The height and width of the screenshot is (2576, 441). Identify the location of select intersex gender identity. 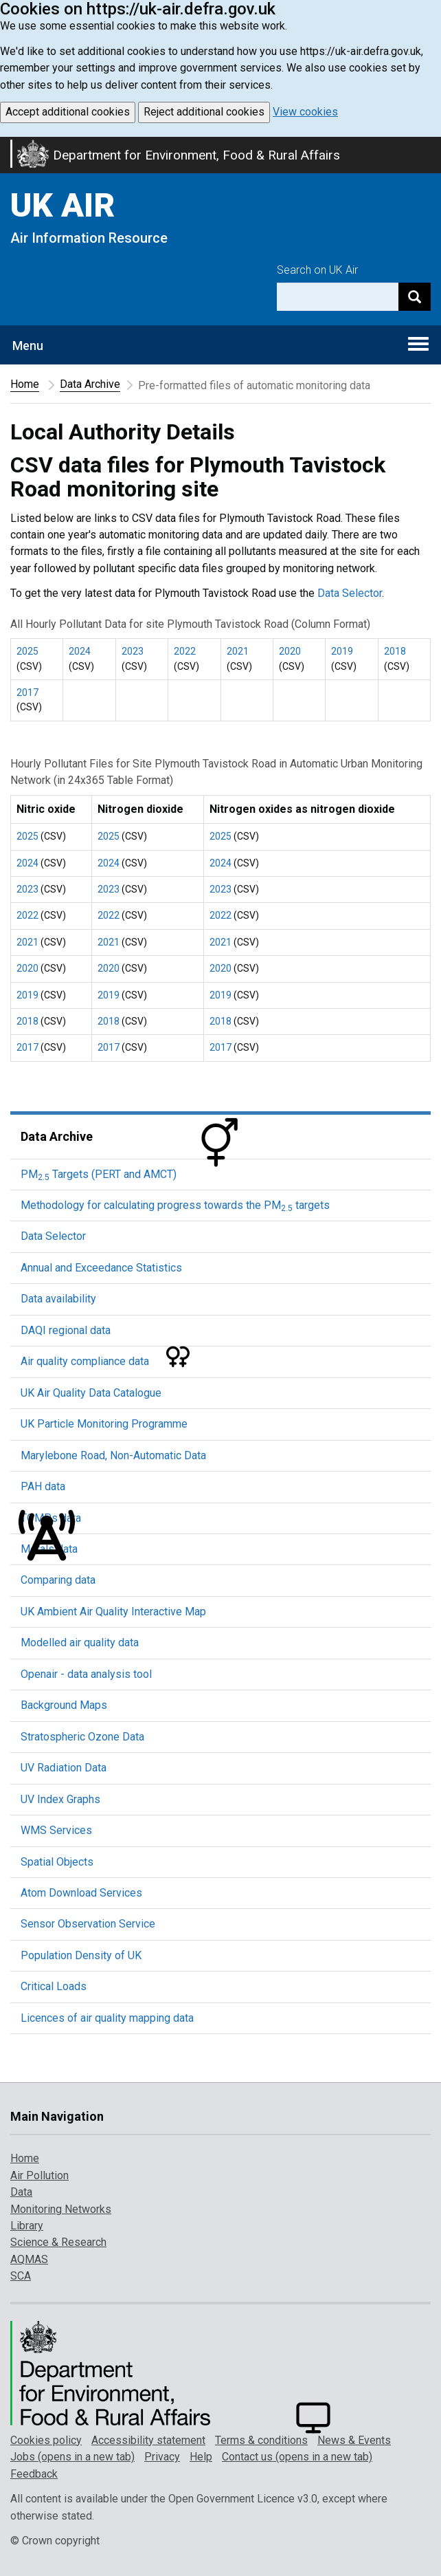
(218, 1142).